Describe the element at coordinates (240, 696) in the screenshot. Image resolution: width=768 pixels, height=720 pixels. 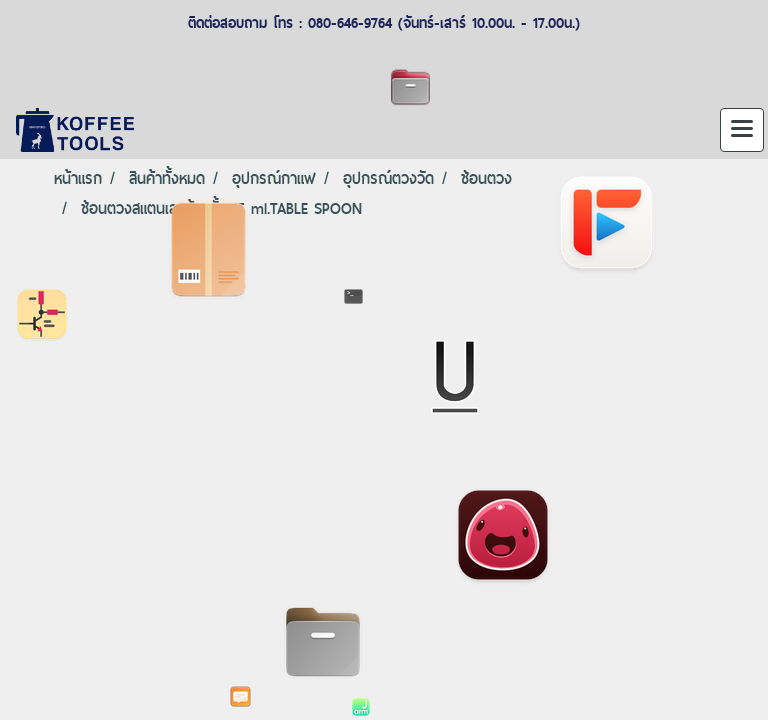
I see `open messaging app` at that location.